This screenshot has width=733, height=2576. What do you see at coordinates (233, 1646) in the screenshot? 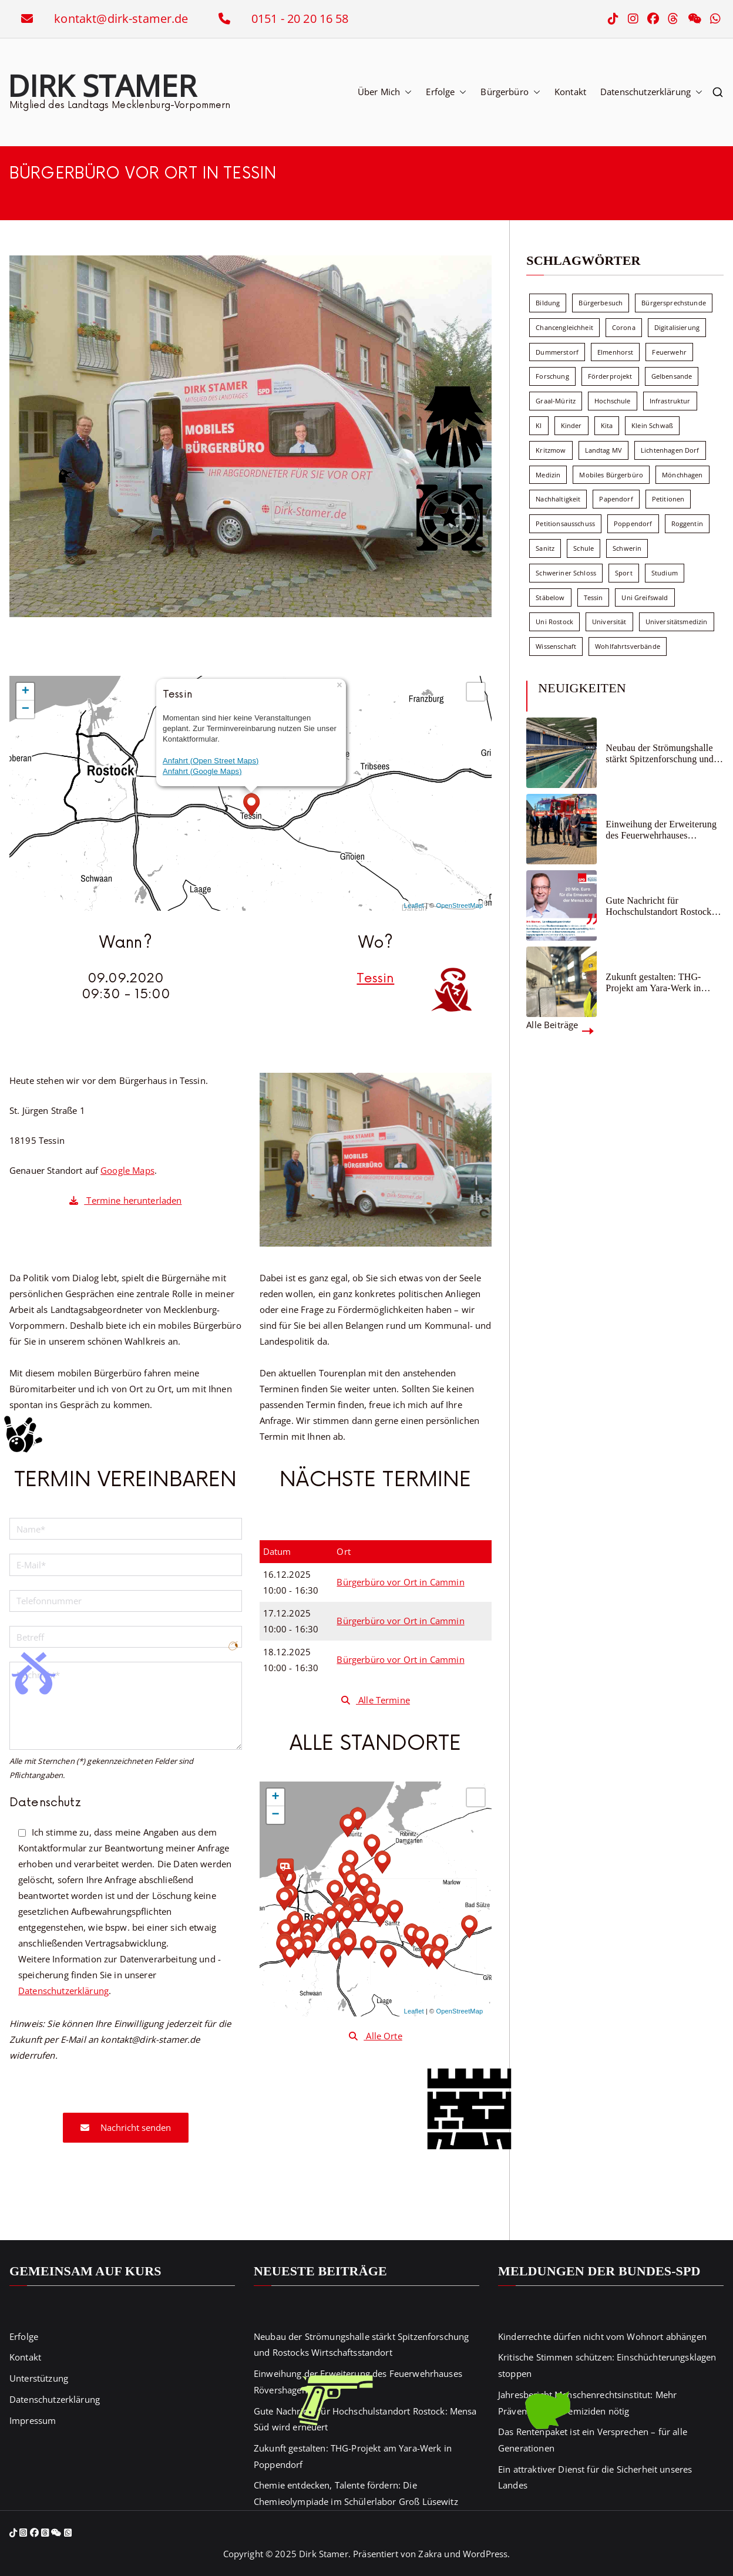
I see `represents a fruit or produce category` at bounding box center [233, 1646].